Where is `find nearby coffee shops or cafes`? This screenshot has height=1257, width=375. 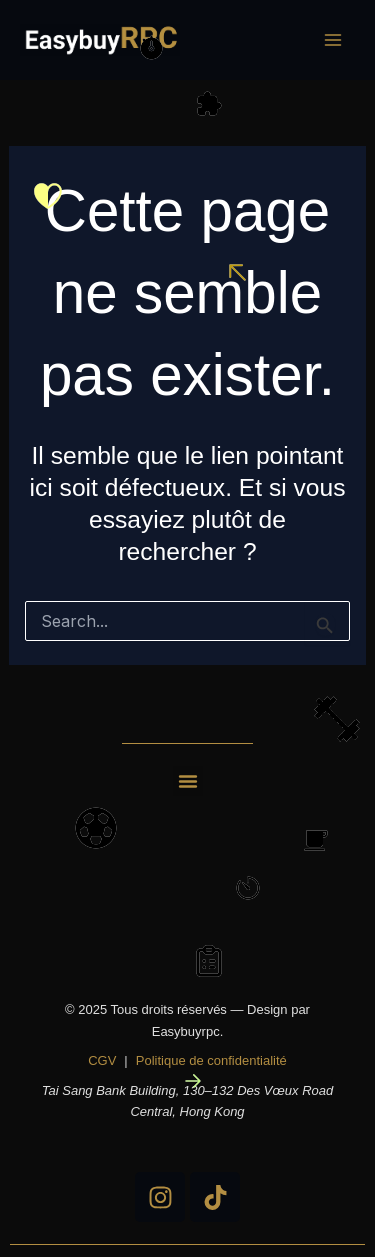
find nearby coffee shops or cafes is located at coordinates (316, 841).